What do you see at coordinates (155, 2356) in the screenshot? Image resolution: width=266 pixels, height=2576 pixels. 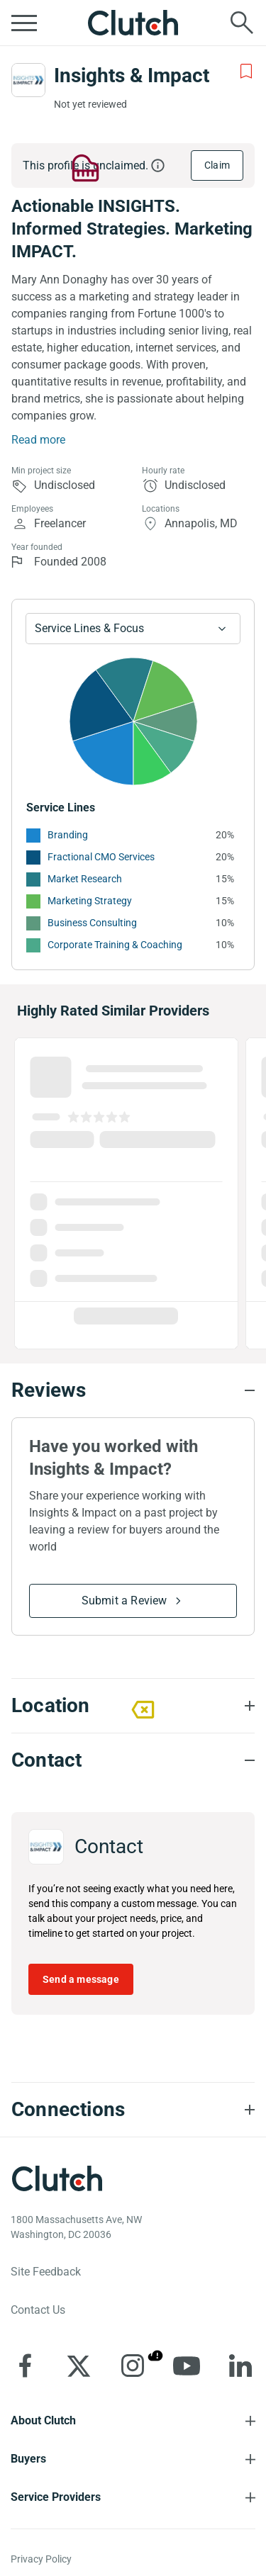 I see `cloud storage warning or issue detected` at bounding box center [155, 2356].